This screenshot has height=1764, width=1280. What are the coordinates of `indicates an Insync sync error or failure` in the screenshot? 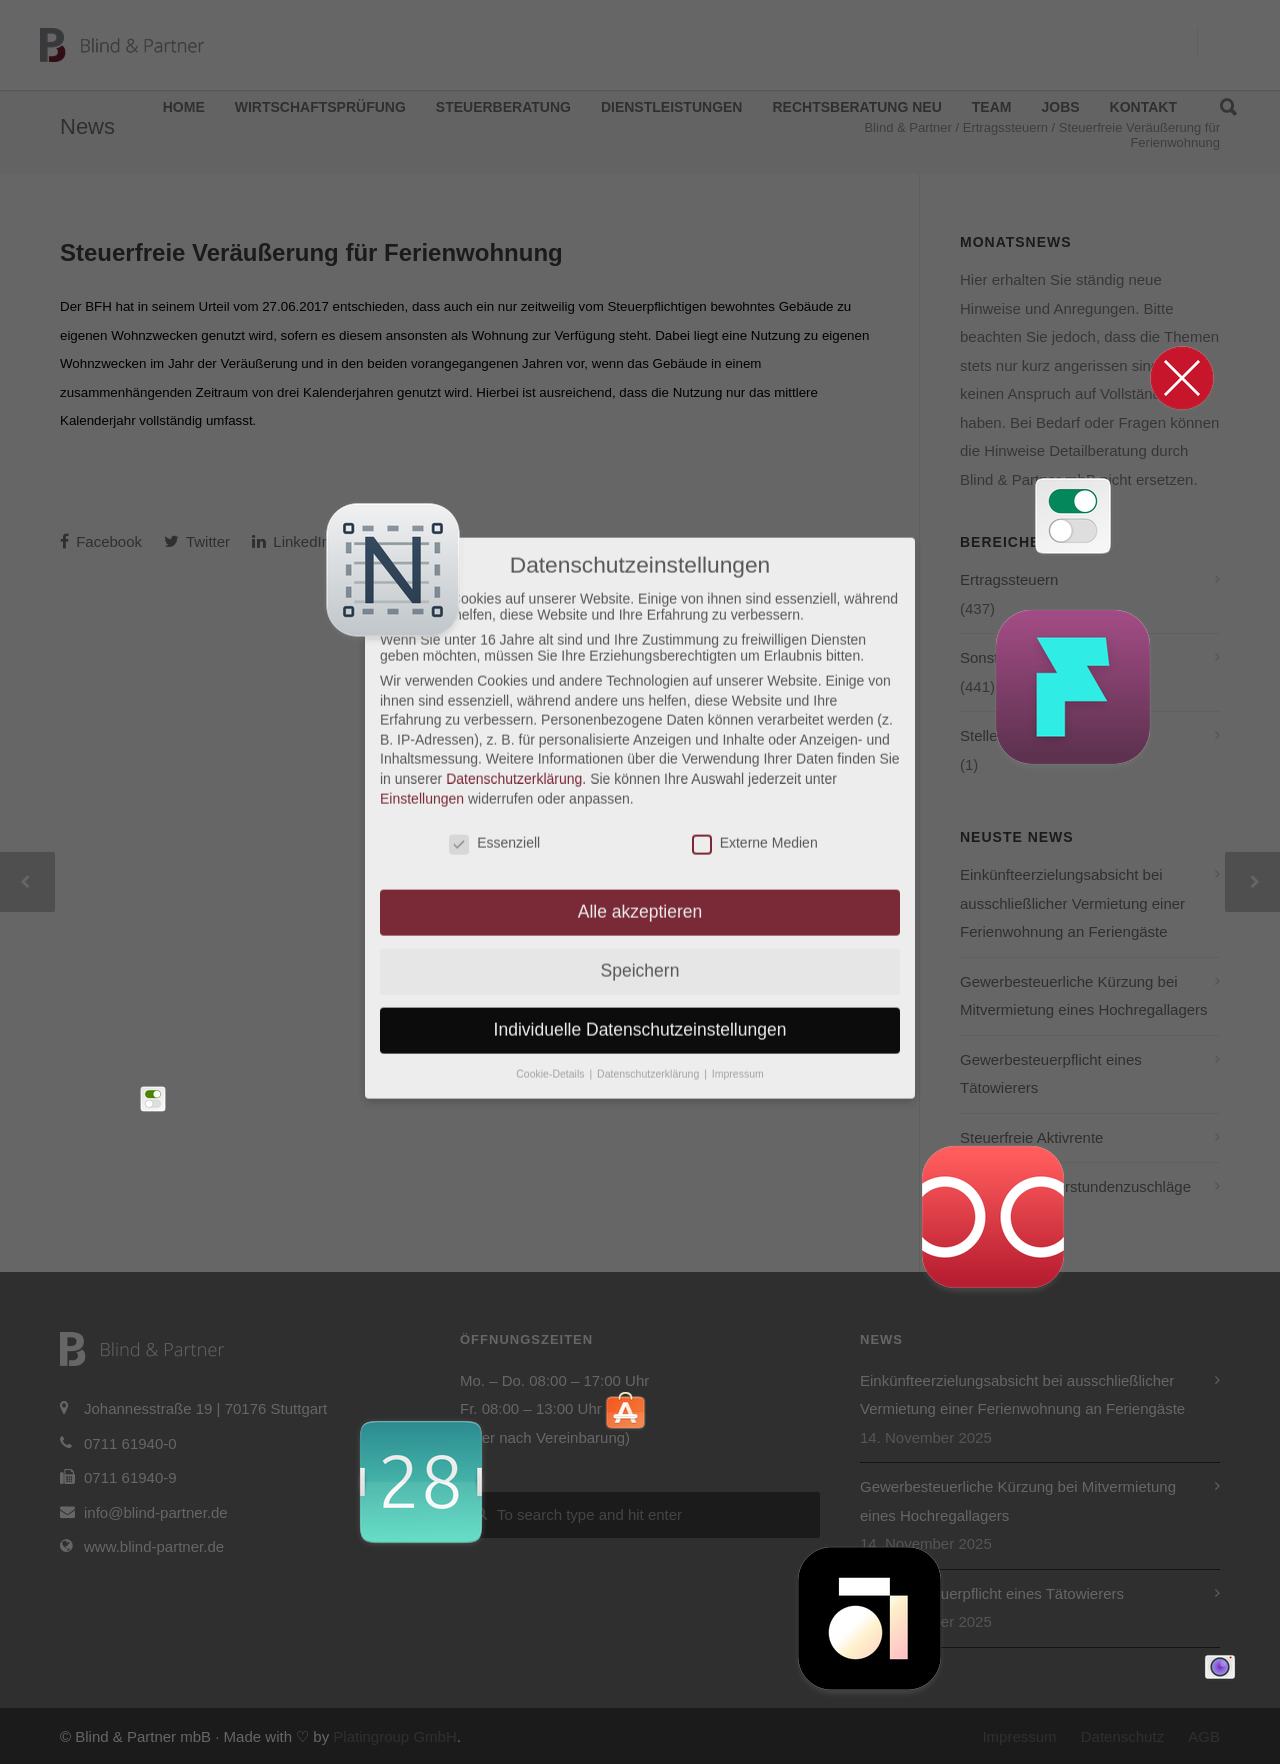 It's located at (1182, 378).